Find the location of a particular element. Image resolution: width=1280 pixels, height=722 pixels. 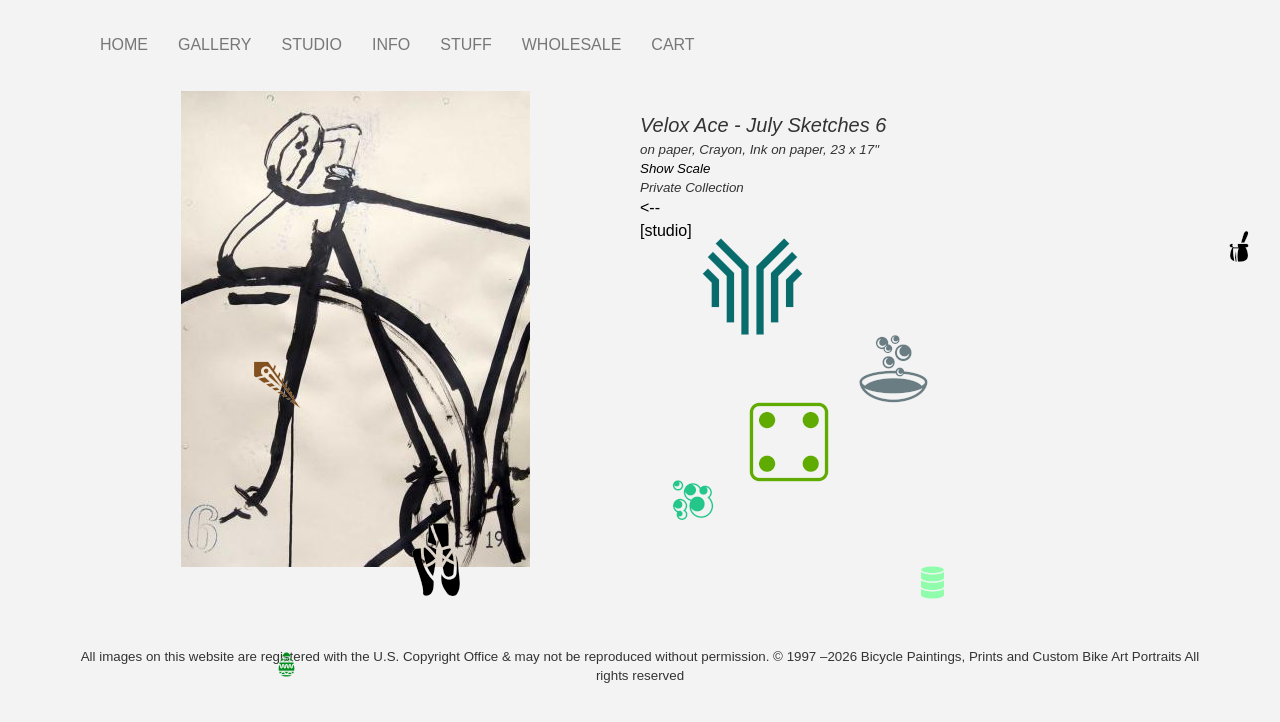

access dance or ballet-related content is located at coordinates (437, 560).